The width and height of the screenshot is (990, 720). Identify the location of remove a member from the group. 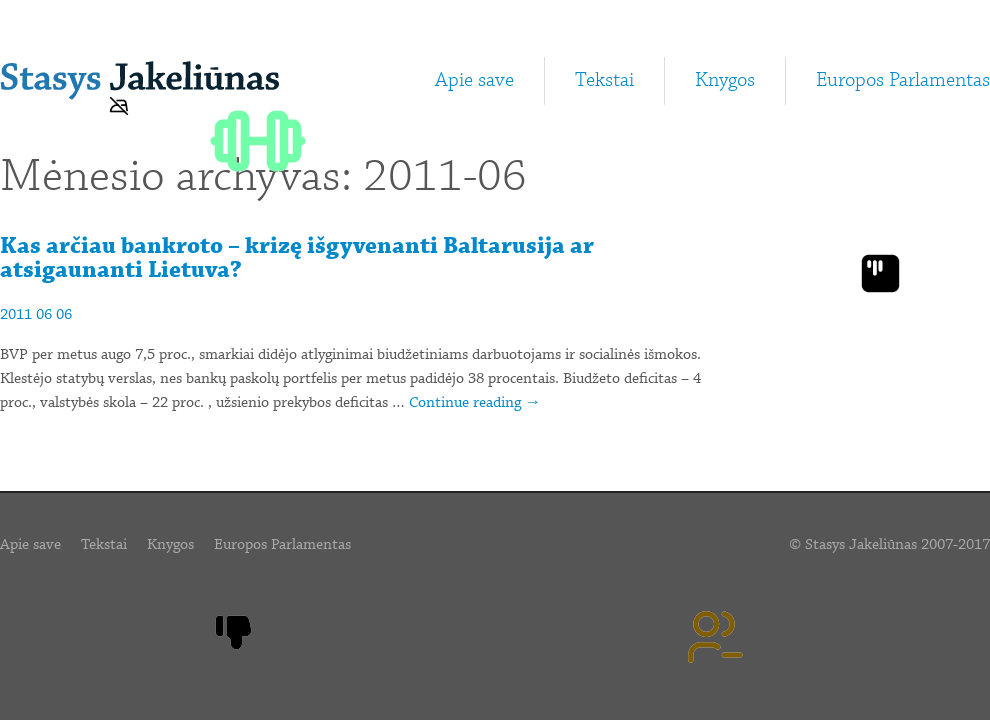
(714, 637).